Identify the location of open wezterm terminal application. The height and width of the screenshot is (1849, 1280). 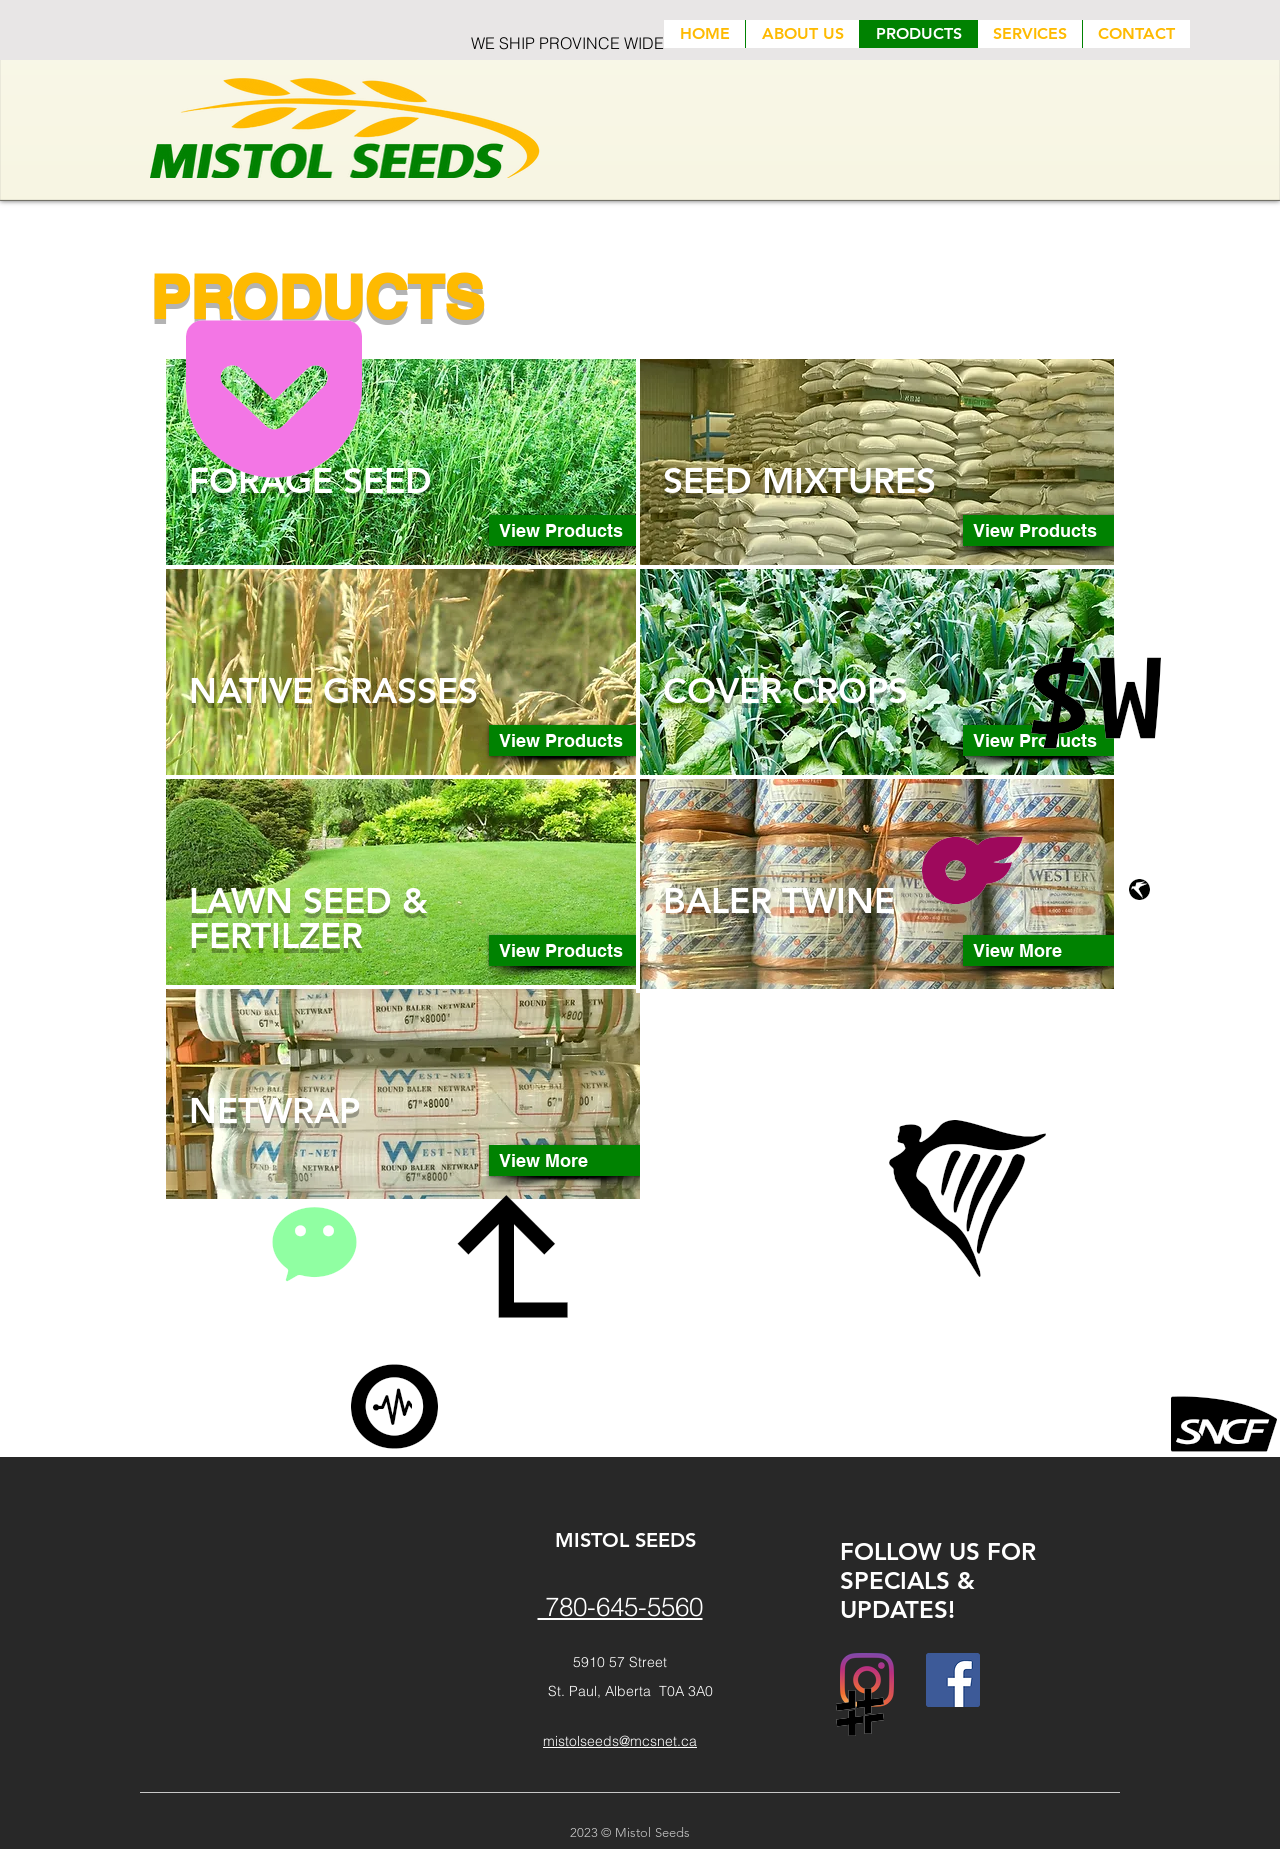
(1096, 698).